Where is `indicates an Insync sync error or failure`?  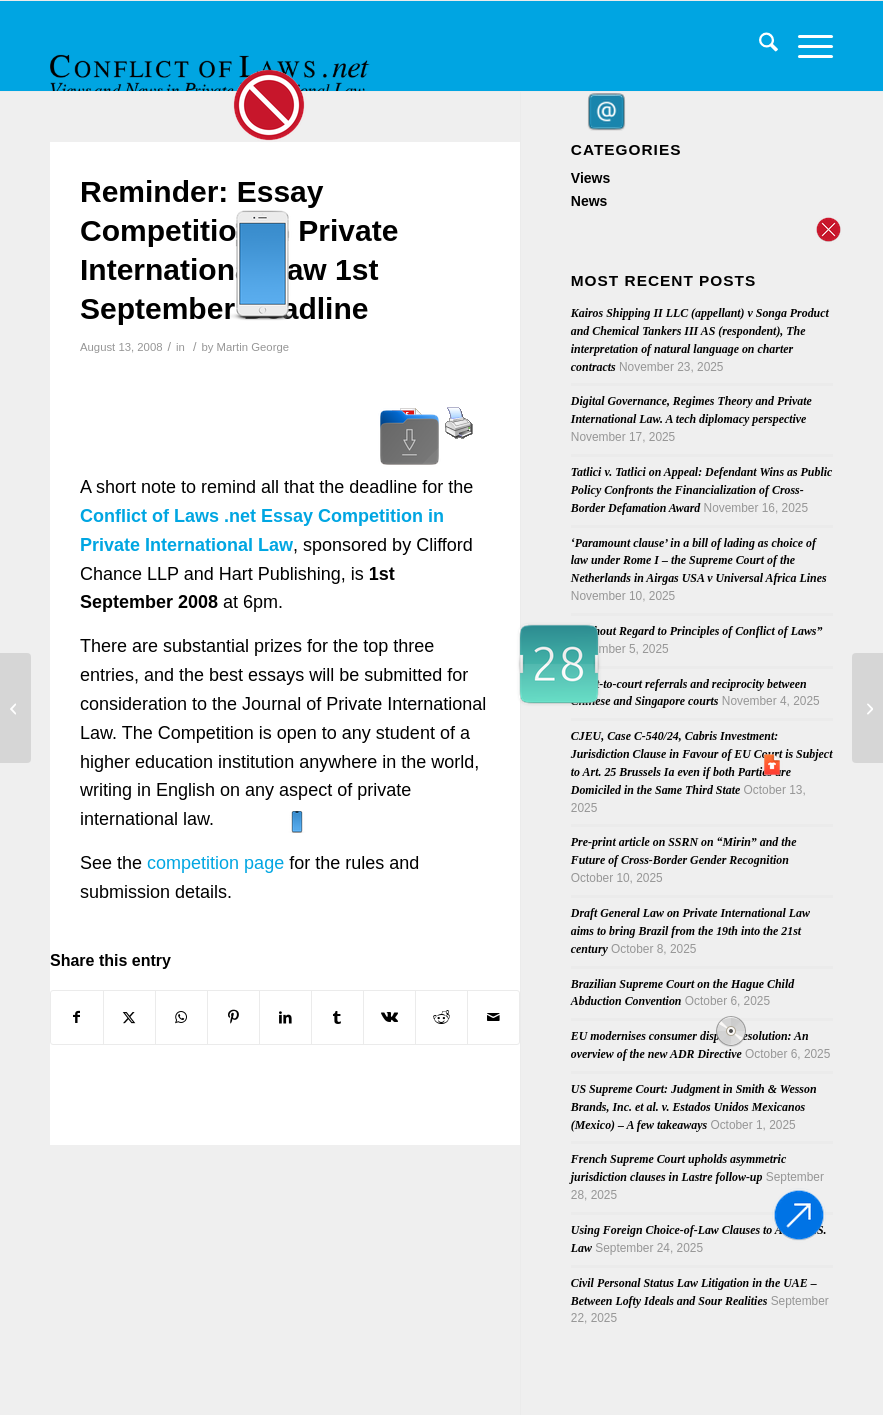 indicates an Insync sync error or failure is located at coordinates (828, 229).